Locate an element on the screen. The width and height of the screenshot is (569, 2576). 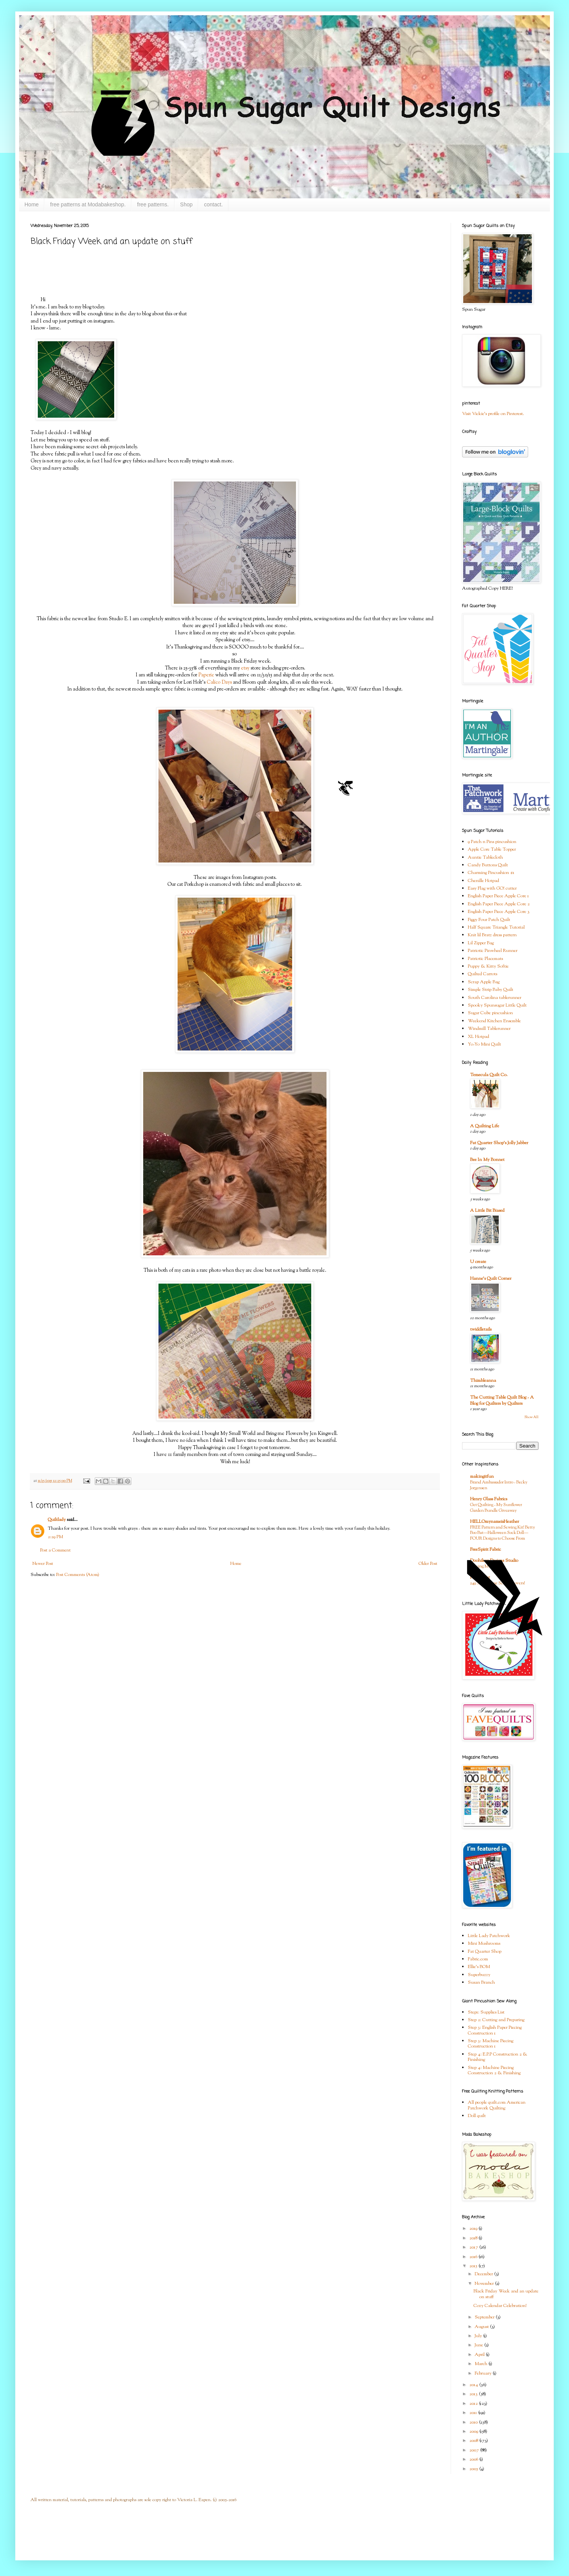
indicates a broken or damaged item is located at coordinates (123, 123).